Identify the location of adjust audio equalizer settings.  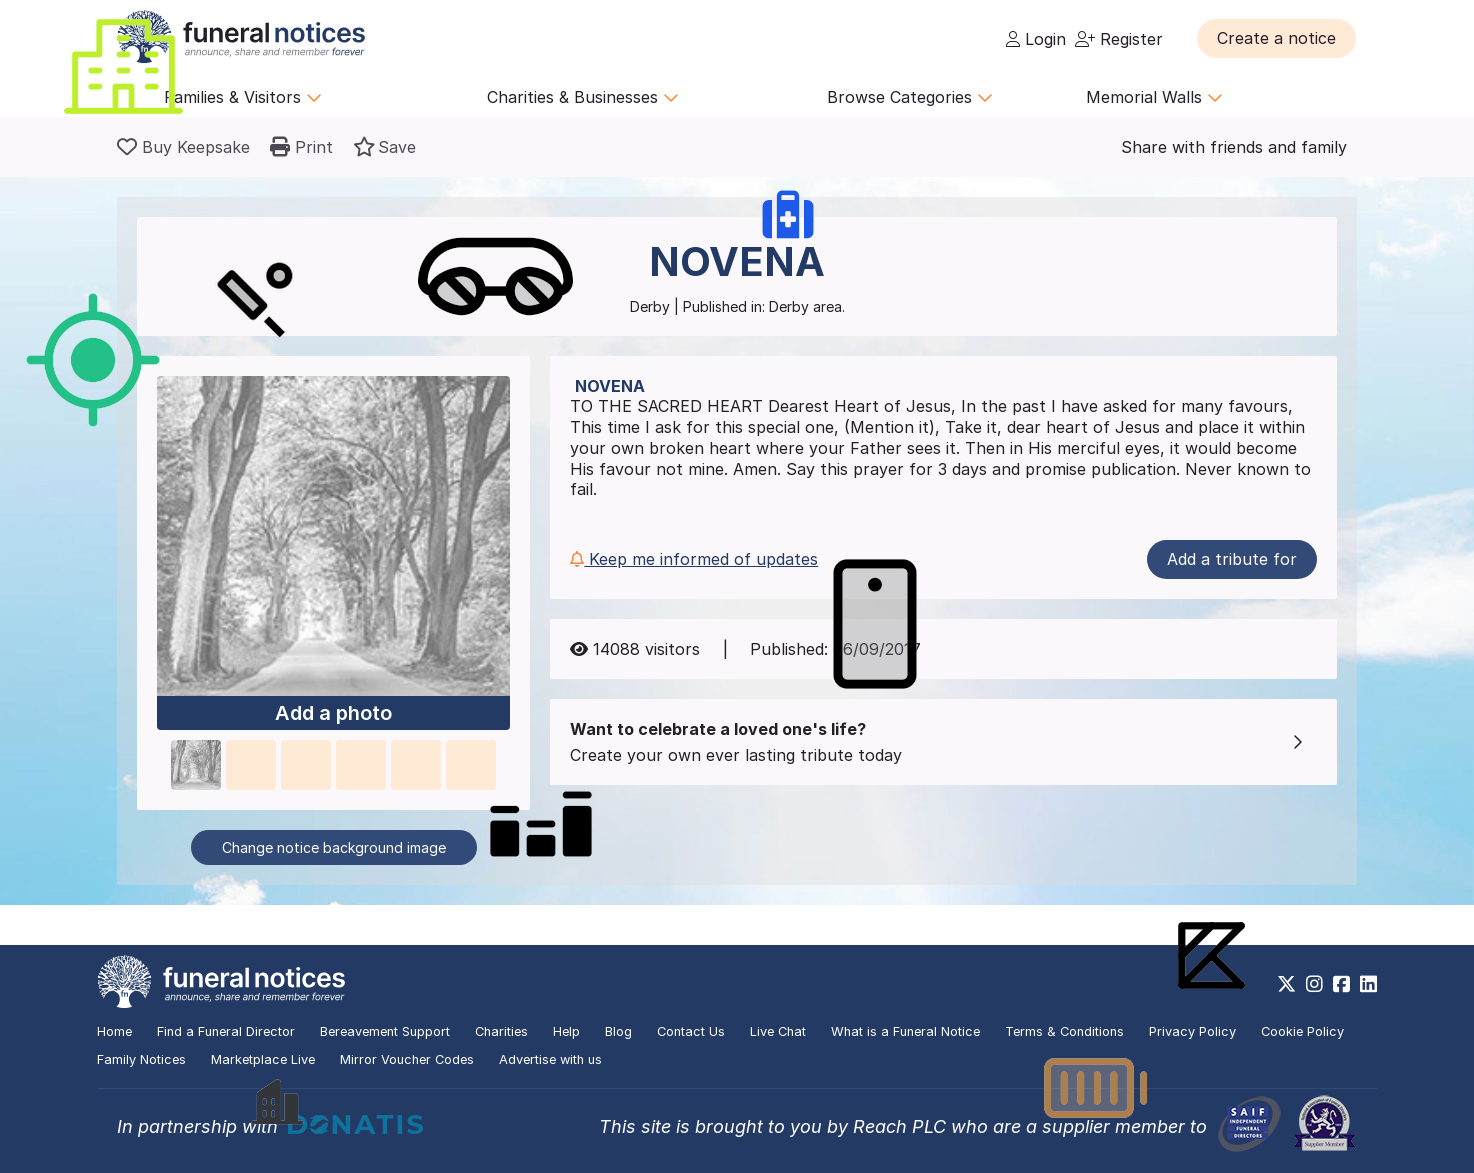
(541, 824).